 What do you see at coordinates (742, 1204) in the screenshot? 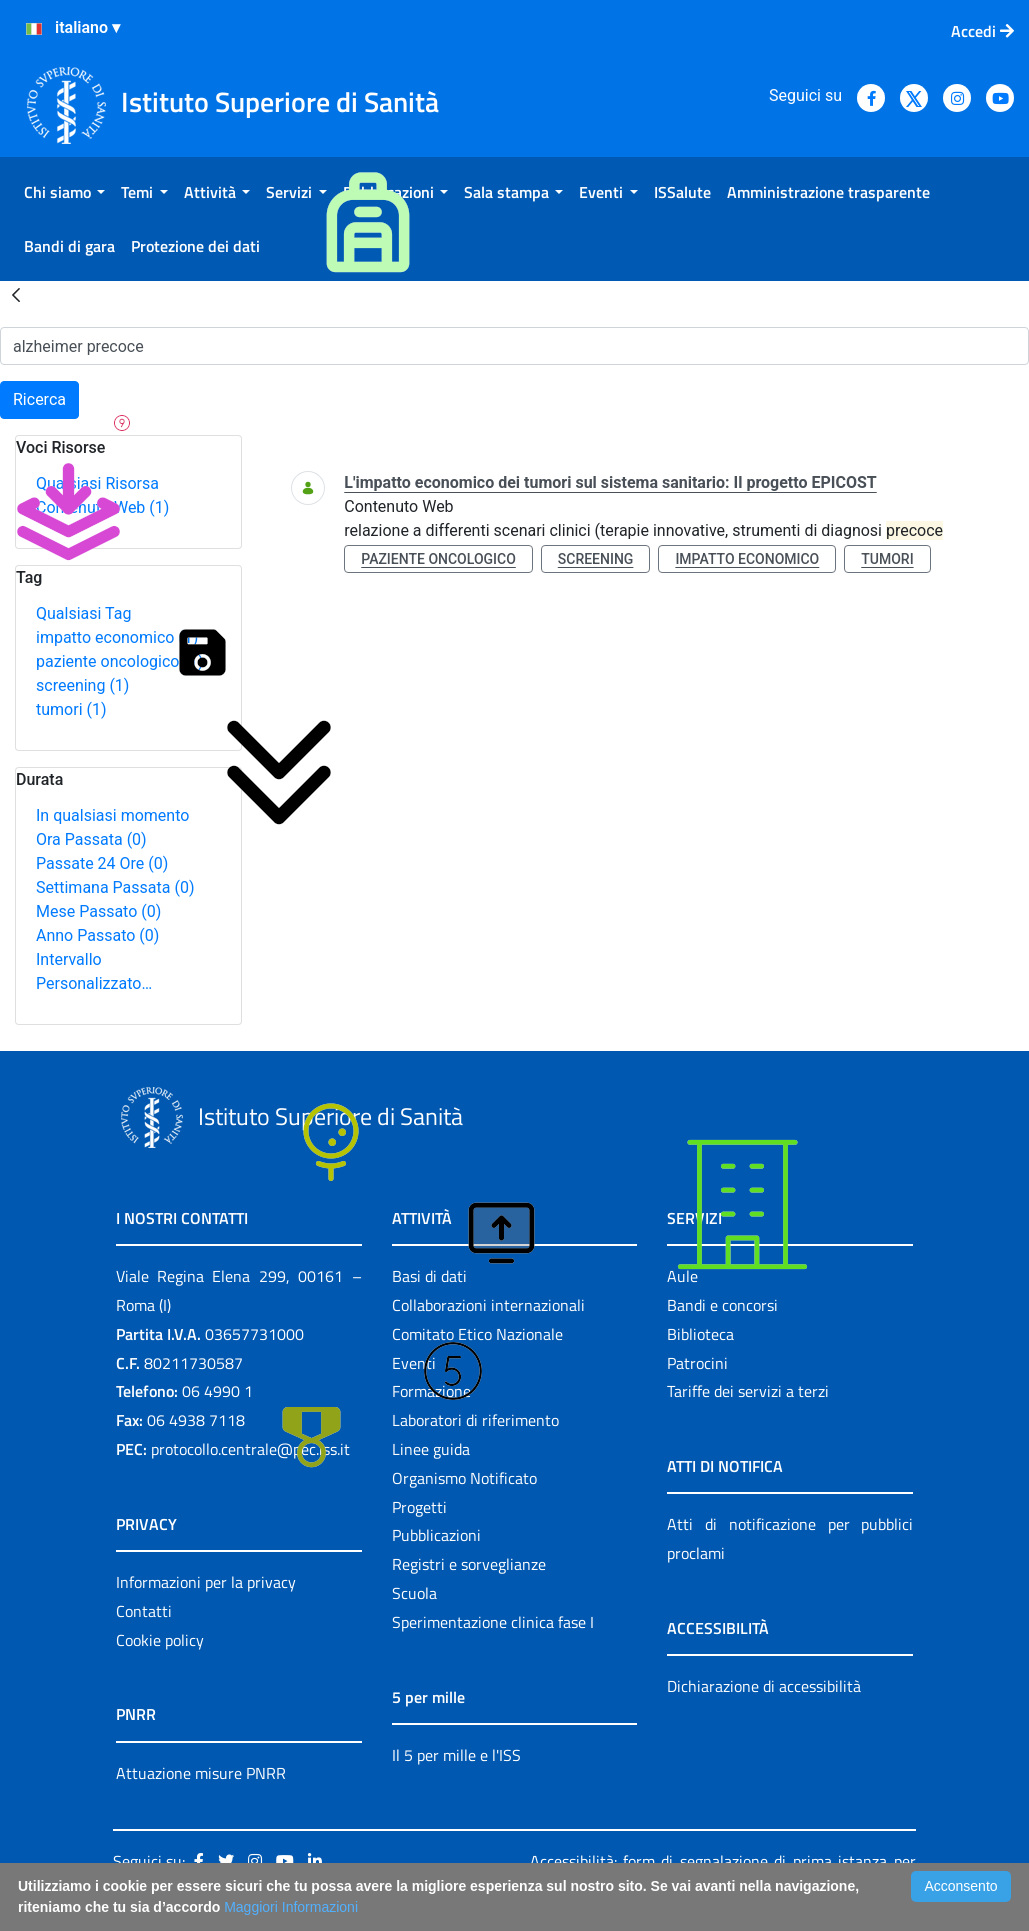
I see `view company or business information` at bounding box center [742, 1204].